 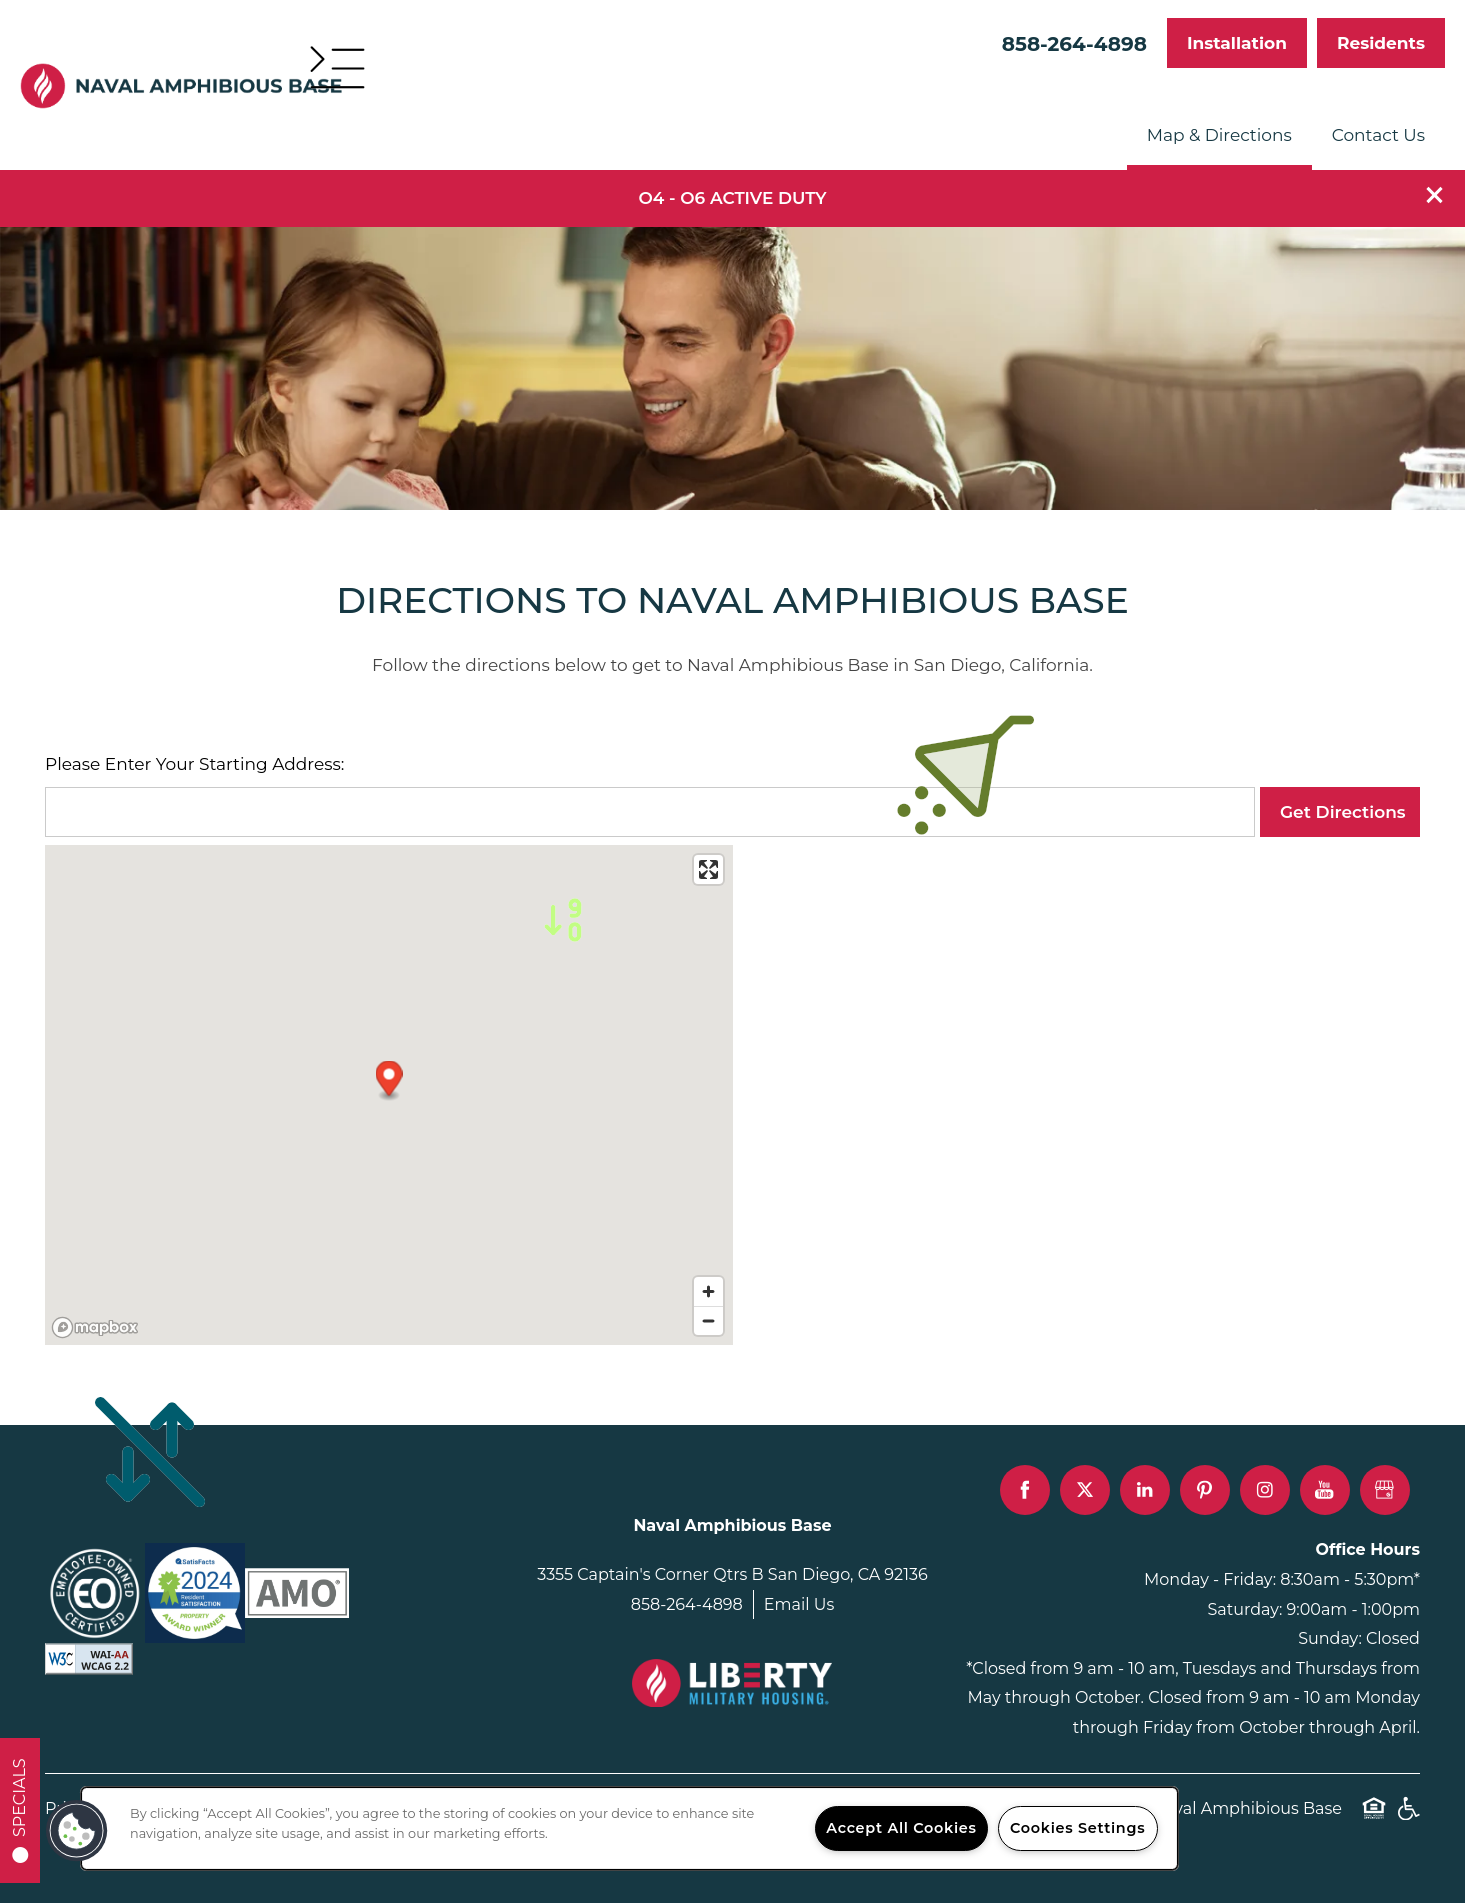 I want to click on increase text indentation, so click(x=337, y=68).